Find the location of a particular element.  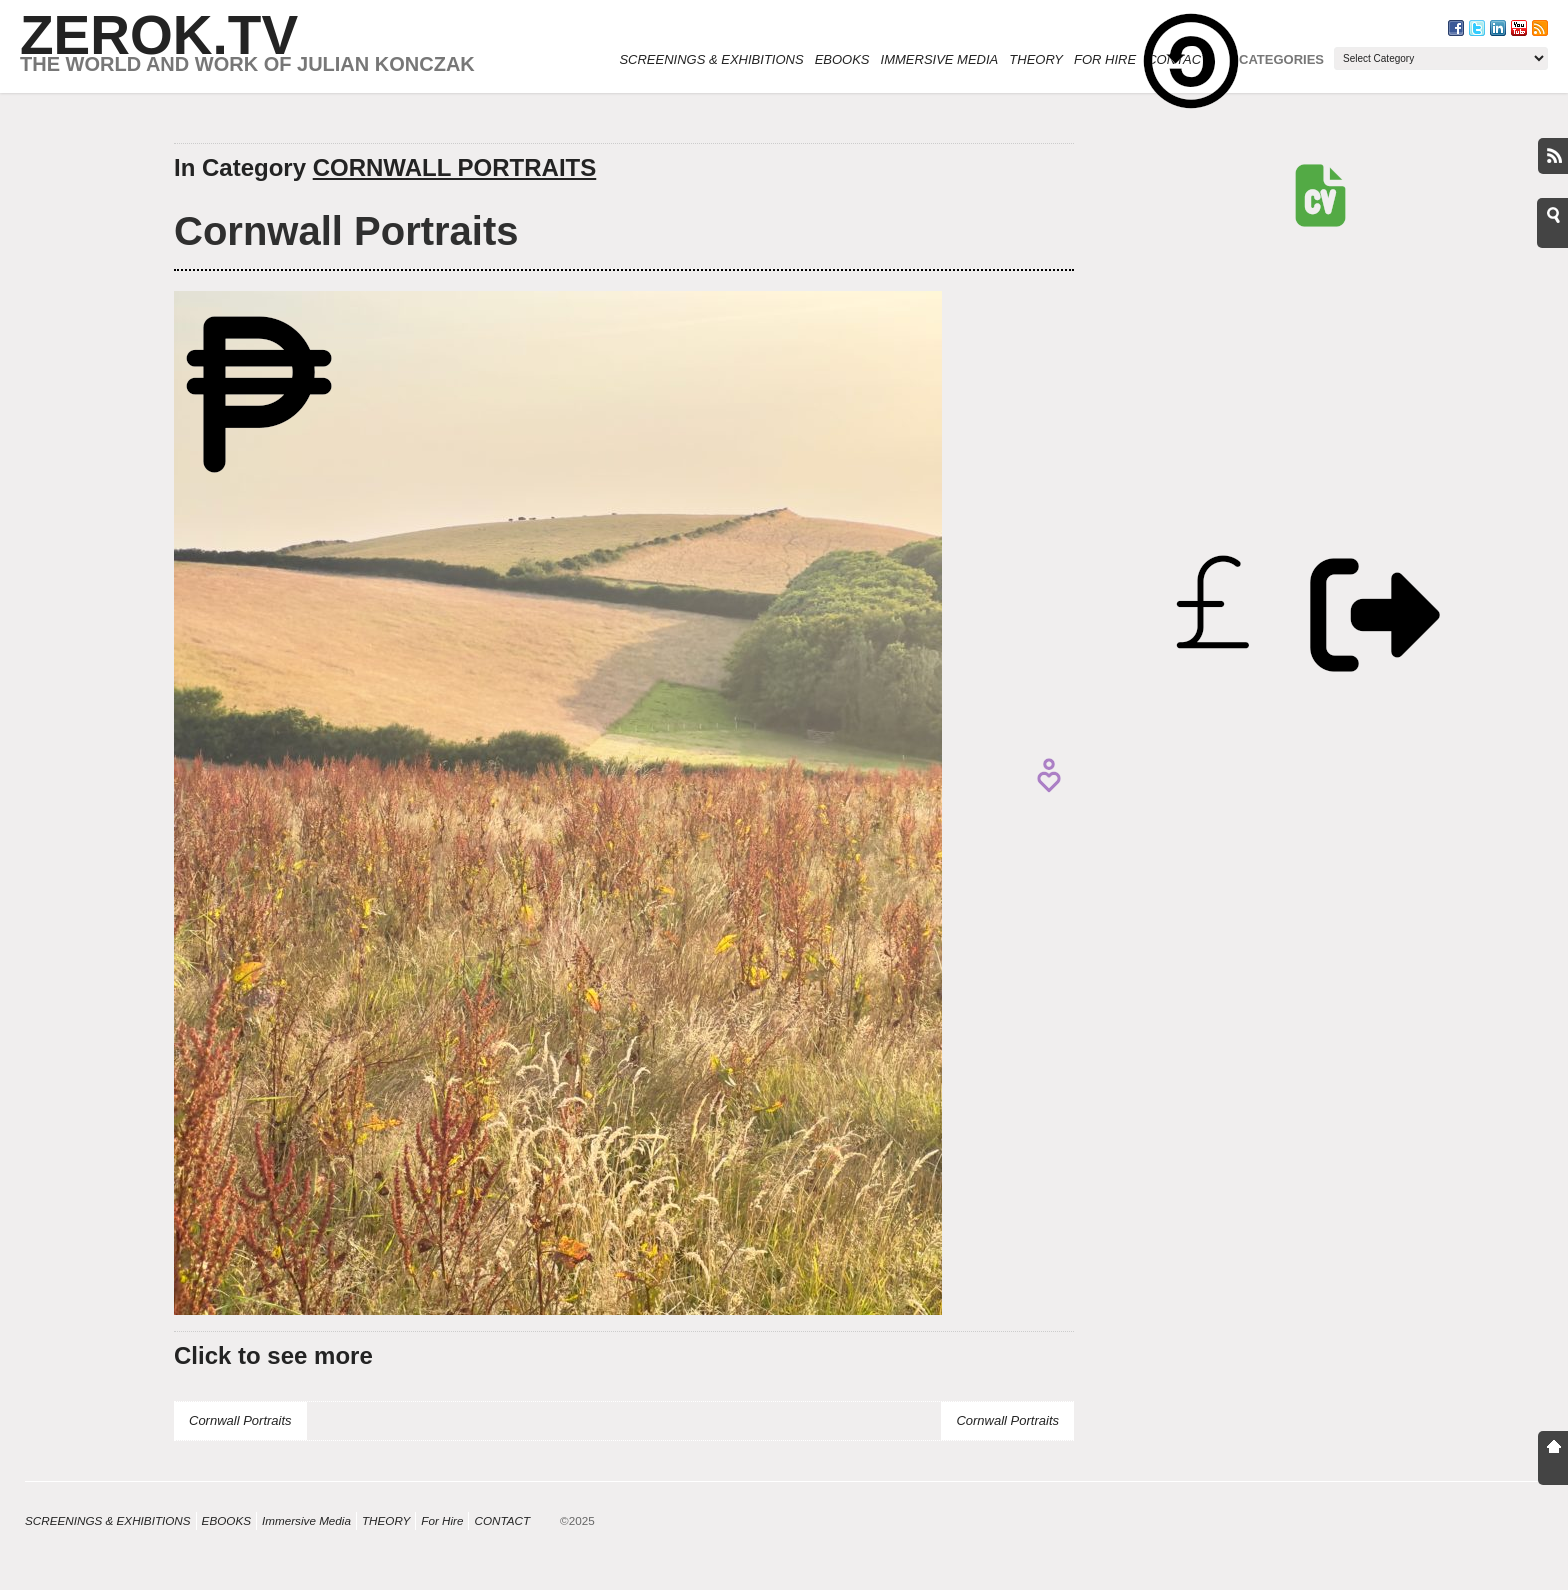

indicates content shared under creative commons share-alike license is located at coordinates (1191, 61).